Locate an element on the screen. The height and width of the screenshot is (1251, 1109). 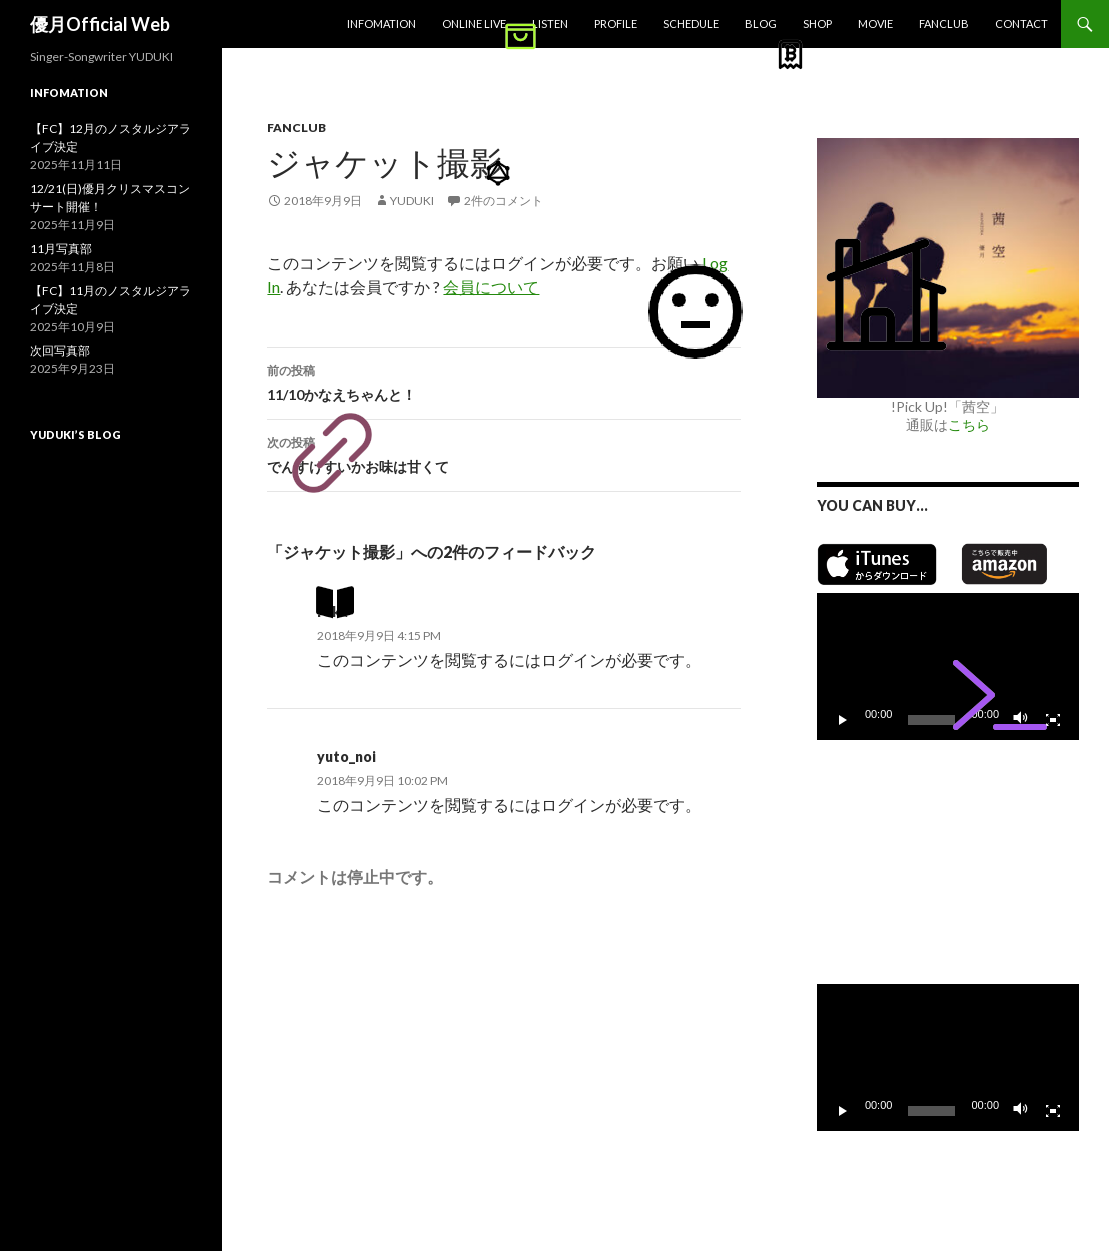
open reading mode or e-reader is located at coordinates (335, 602).